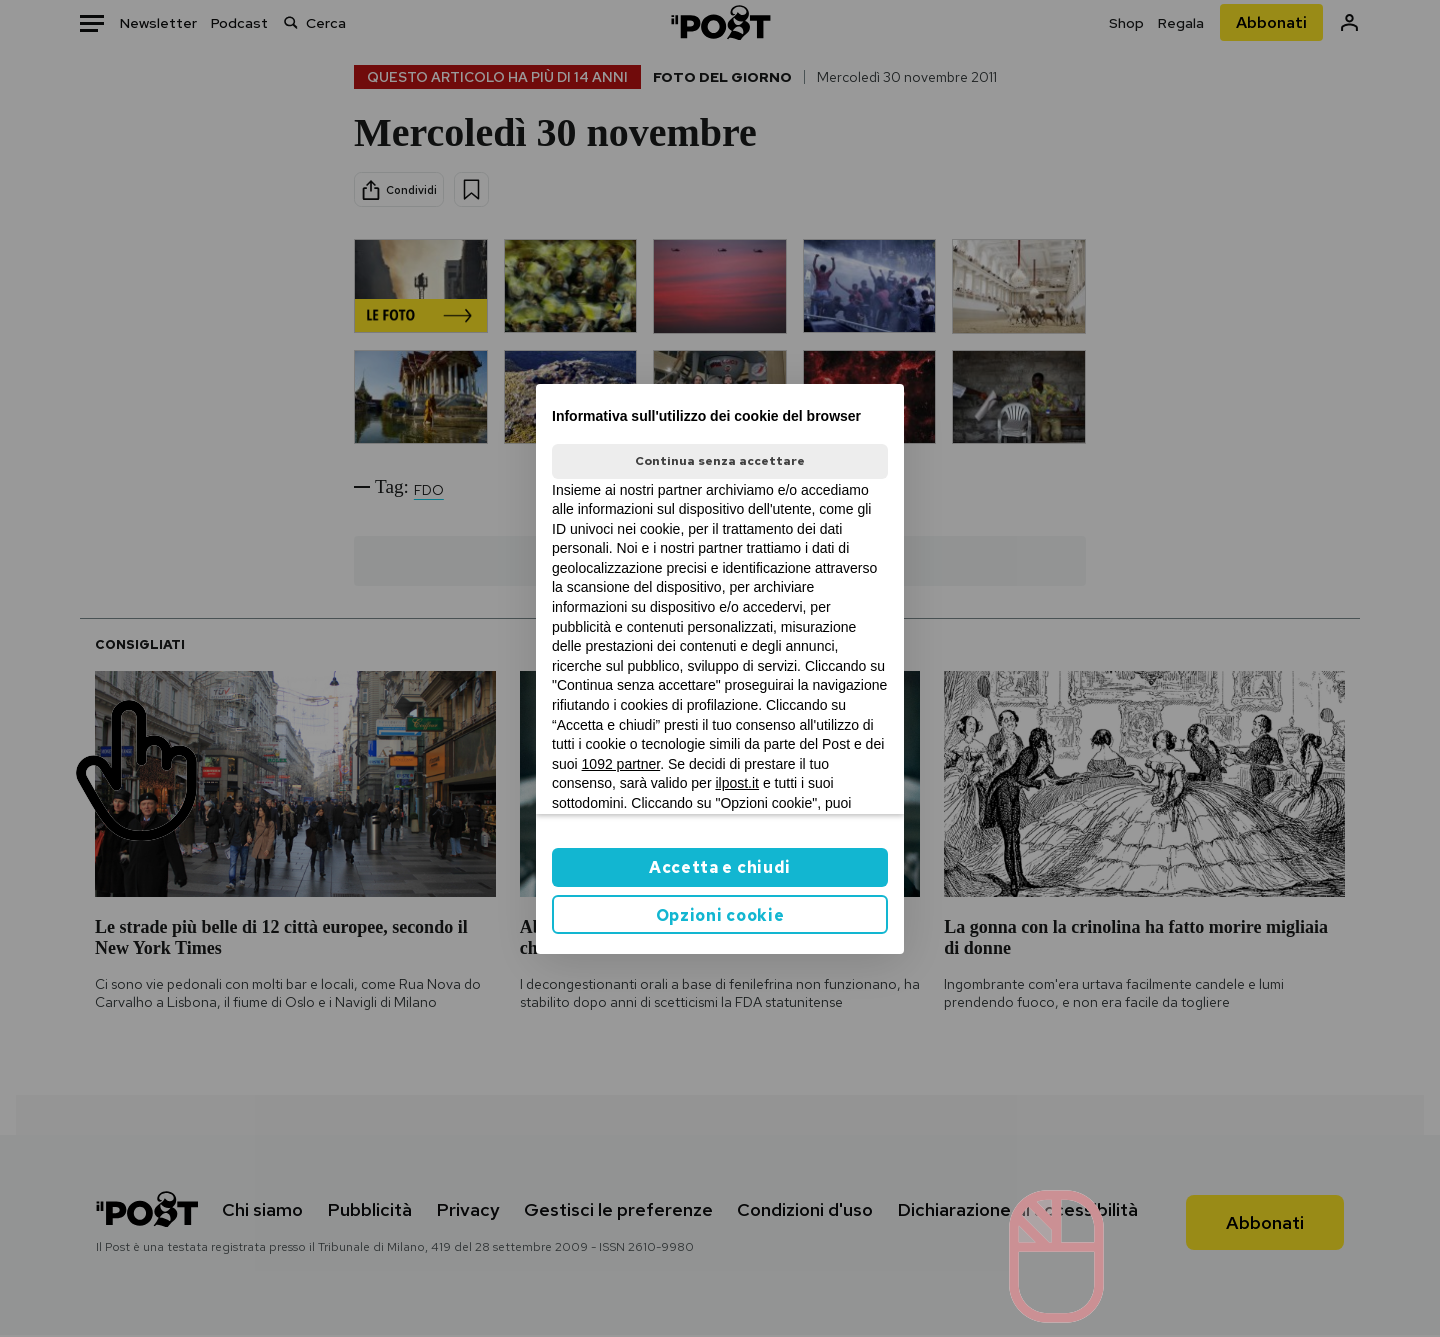  I want to click on tap or click to interact with an element, so click(136, 770).